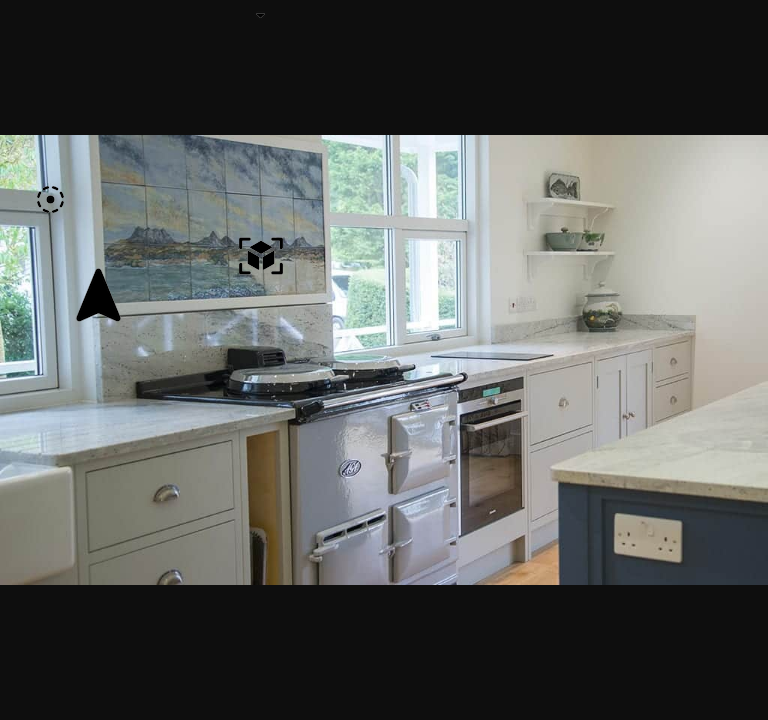 The image size is (768, 720). Describe the element at coordinates (98, 294) in the screenshot. I see `start navigation to destination` at that location.